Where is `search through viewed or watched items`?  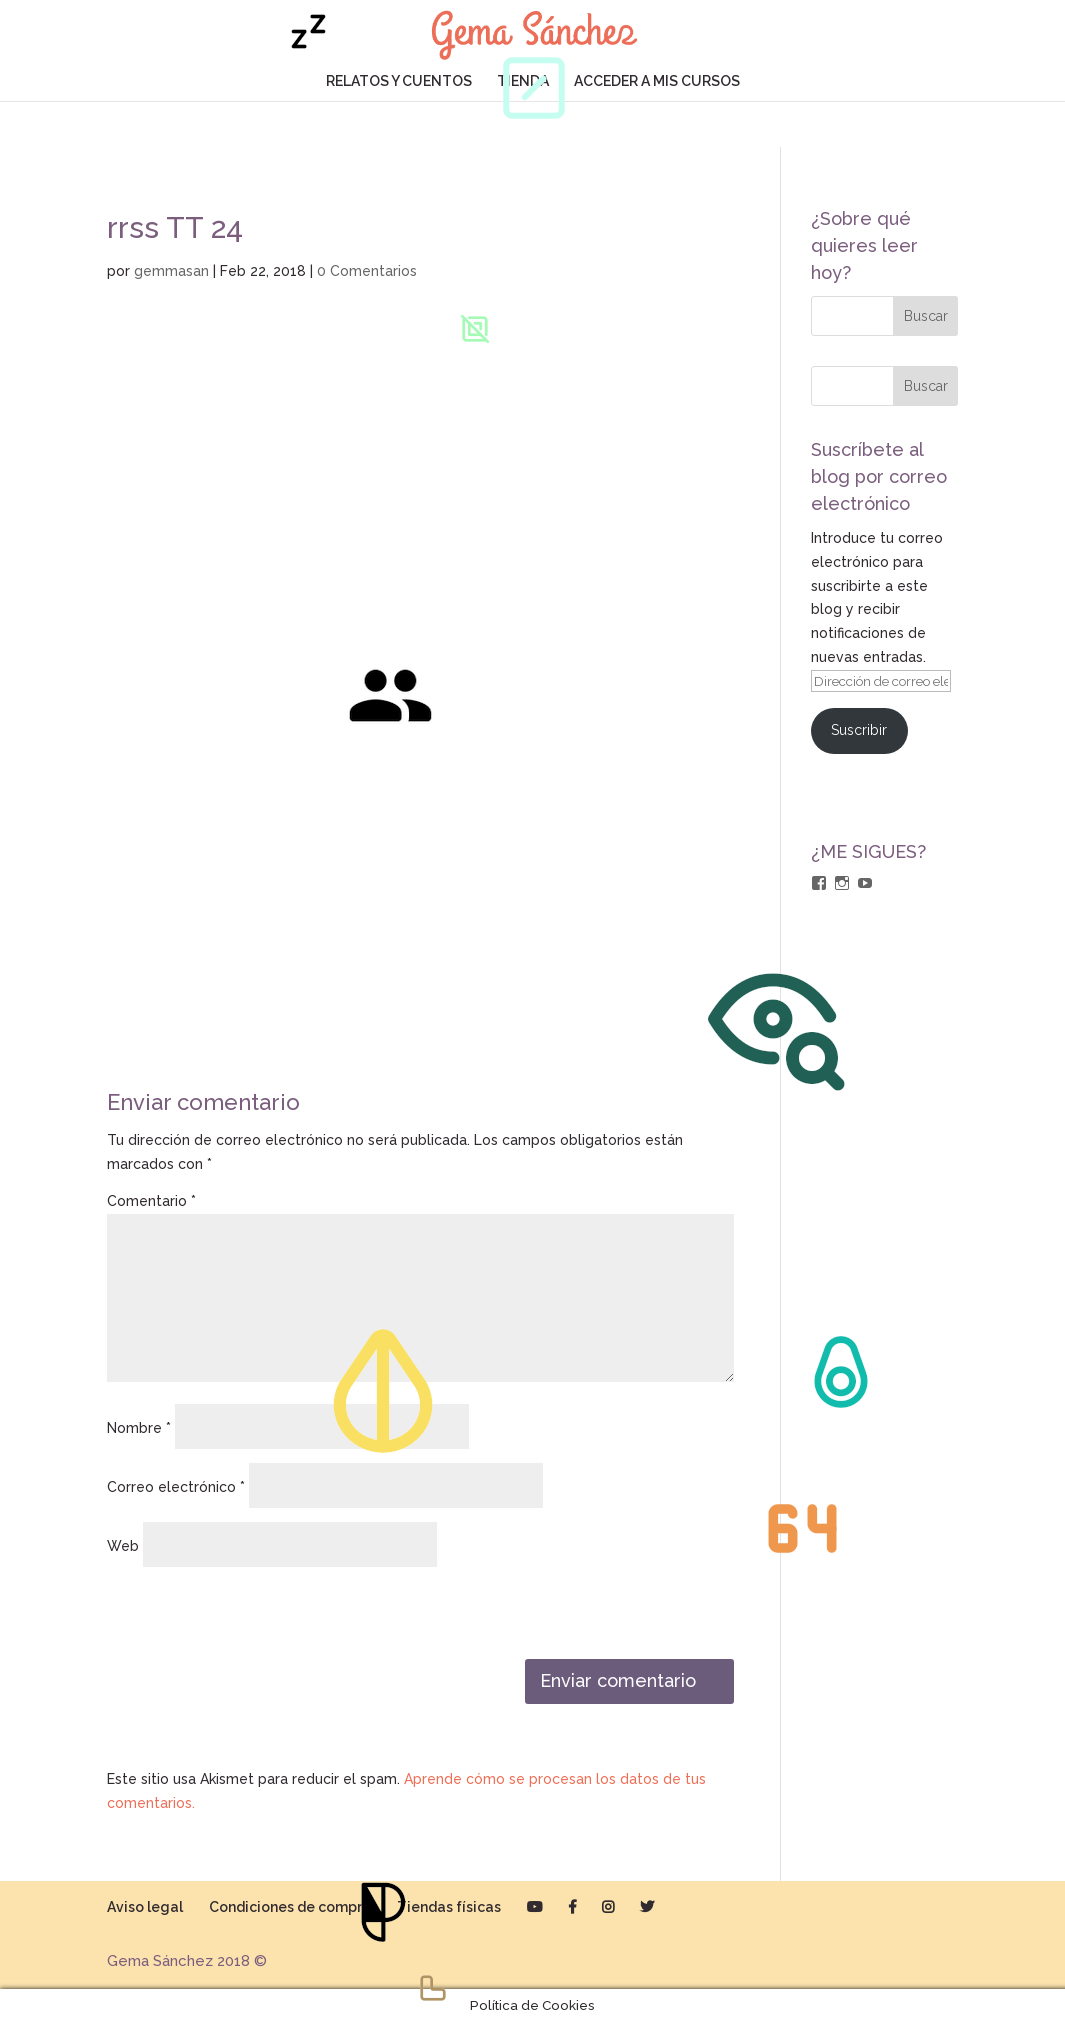 search through viewed or watched items is located at coordinates (773, 1019).